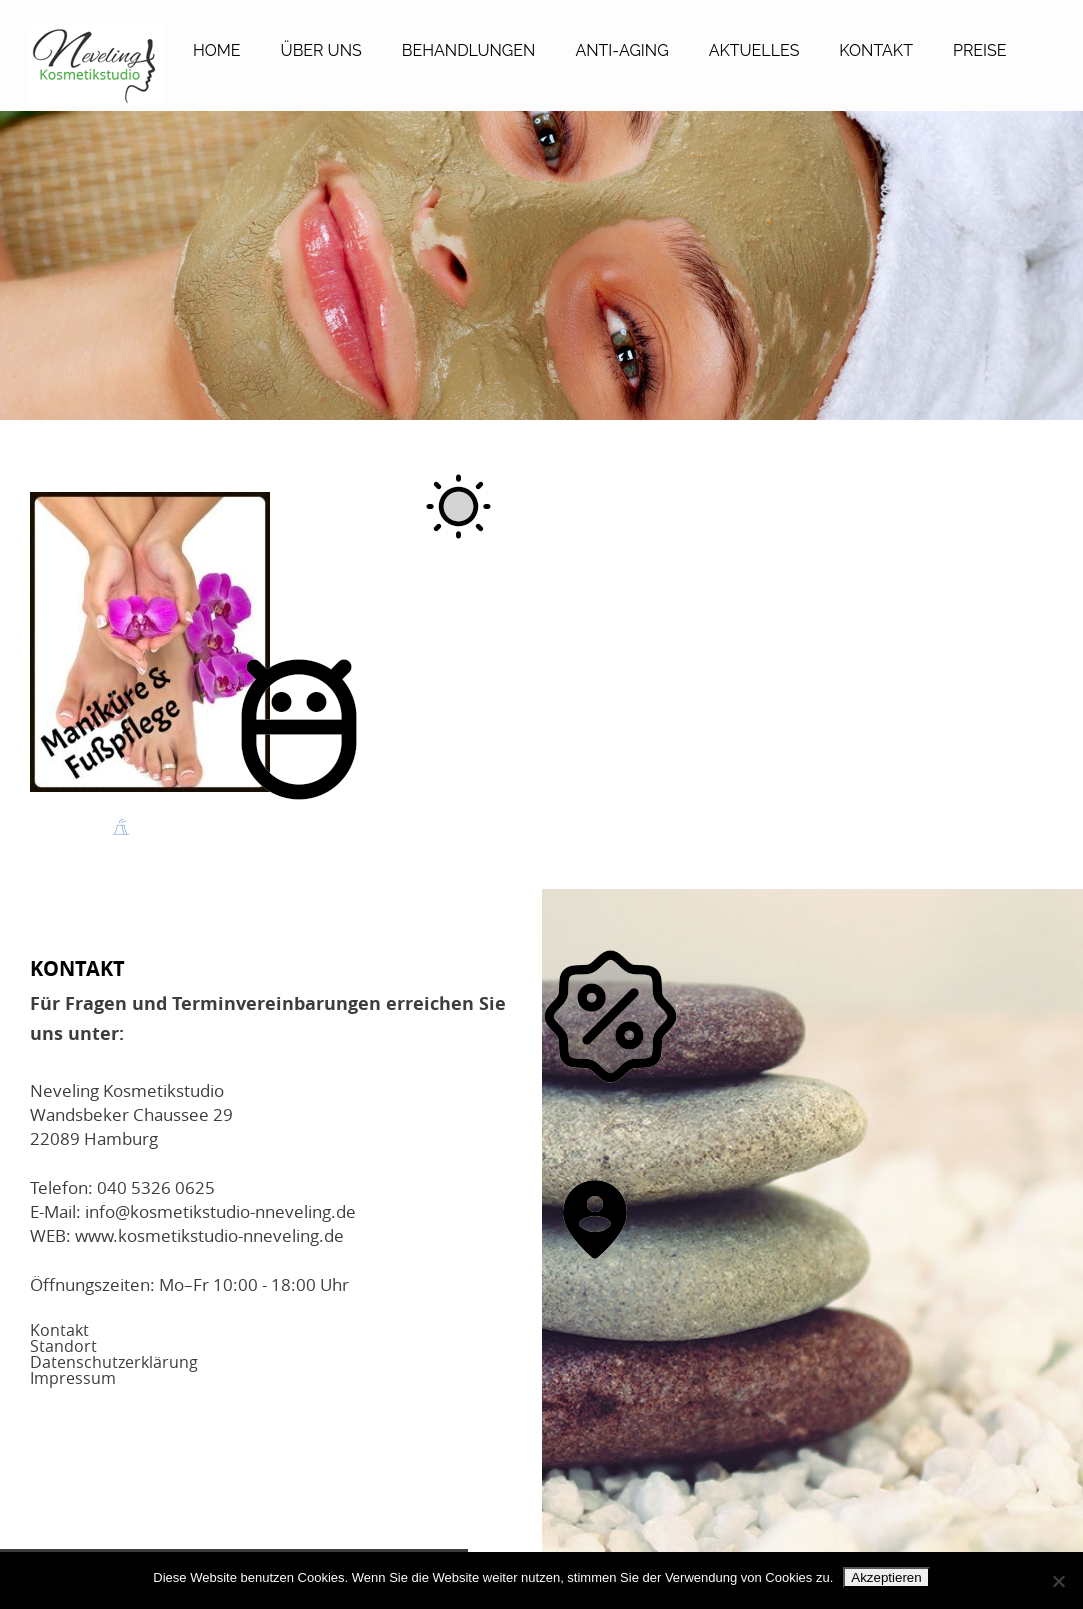 The height and width of the screenshot is (1609, 1083). Describe the element at coordinates (458, 506) in the screenshot. I see `reduce screen brightness` at that location.